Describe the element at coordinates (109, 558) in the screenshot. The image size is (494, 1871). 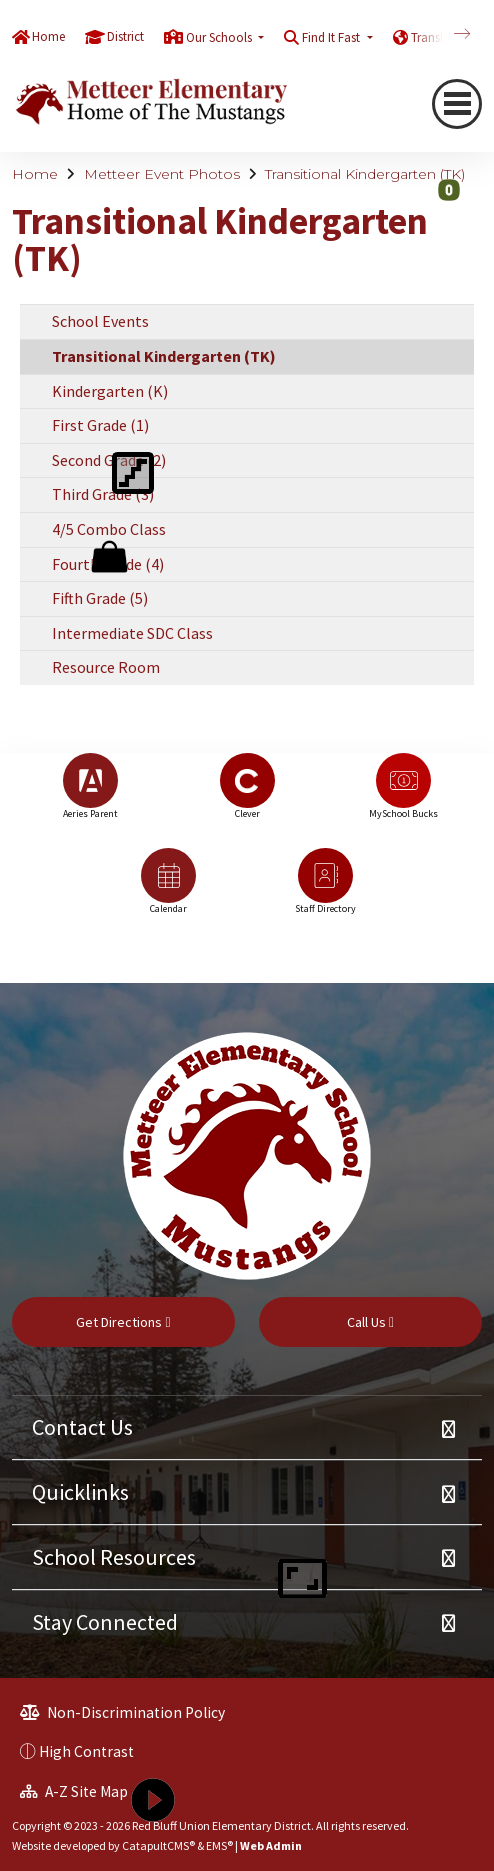
I see `view your shopping bag` at that location.